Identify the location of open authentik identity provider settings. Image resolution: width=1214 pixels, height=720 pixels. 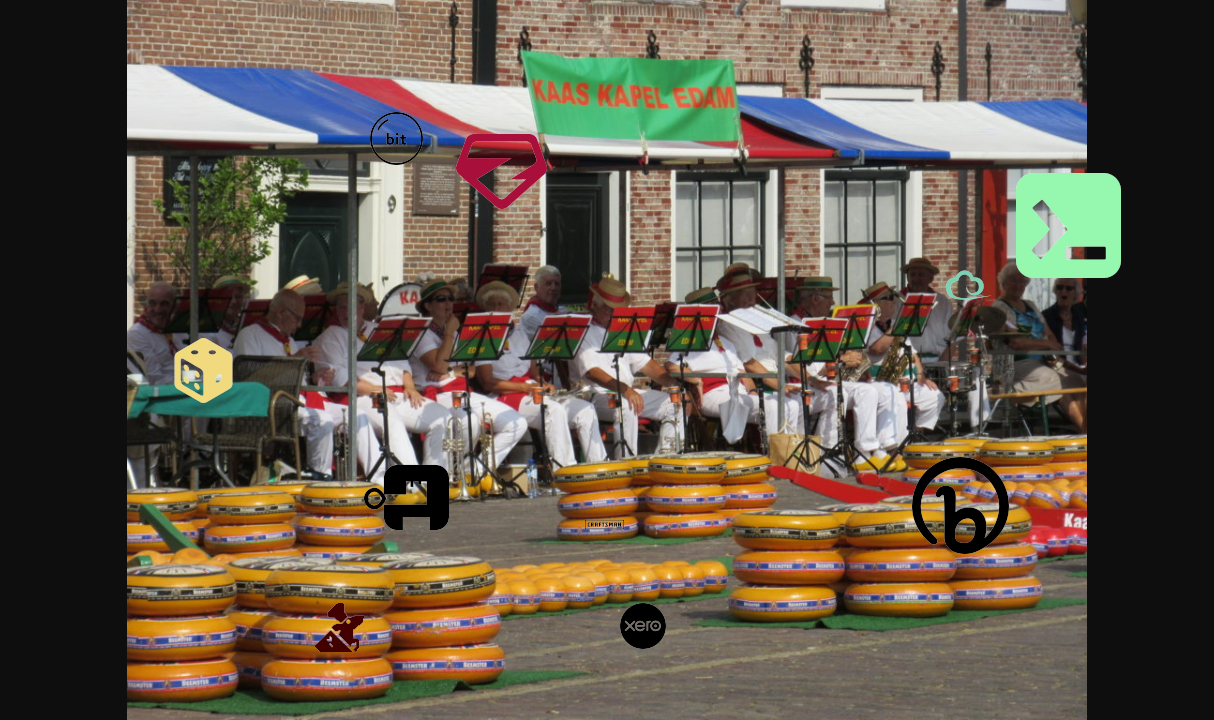
(406, 497).